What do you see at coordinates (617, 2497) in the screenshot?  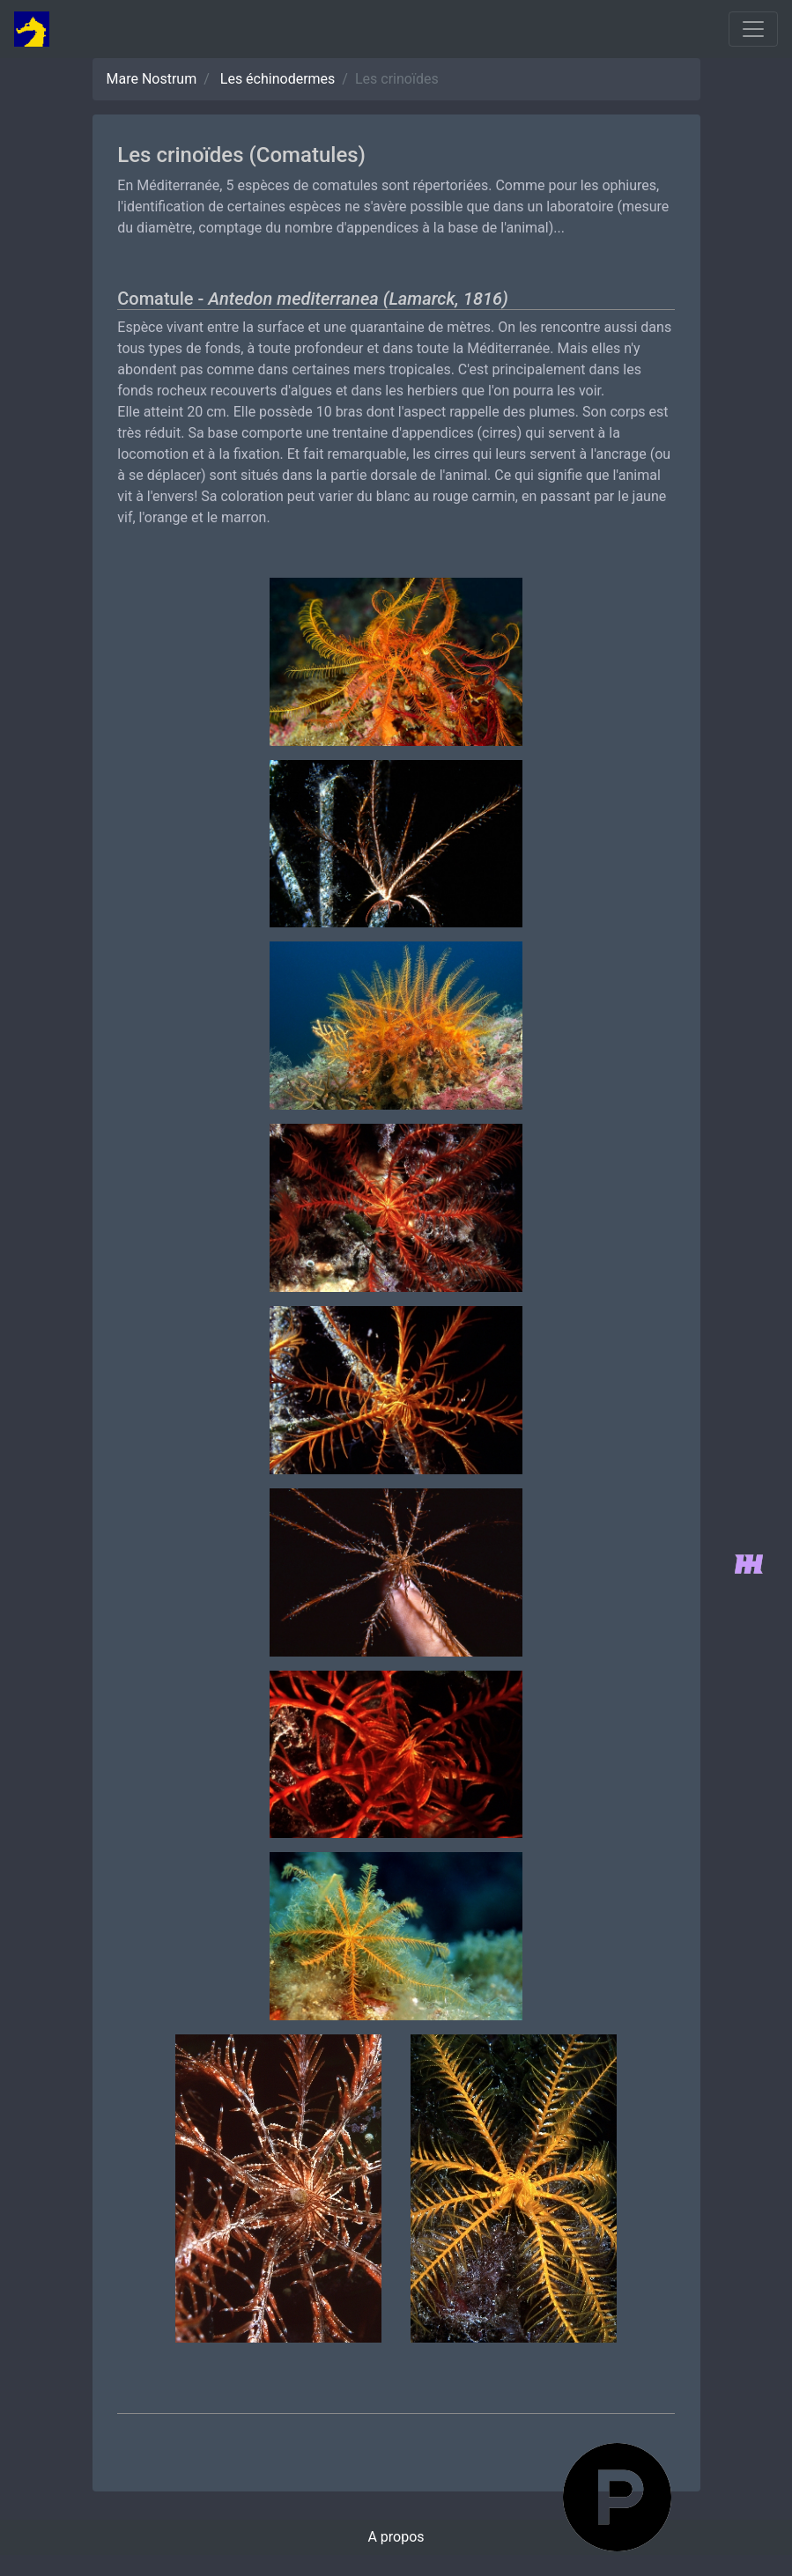 I see `visit Product Hunt website` at bounding box center [617, 2497].